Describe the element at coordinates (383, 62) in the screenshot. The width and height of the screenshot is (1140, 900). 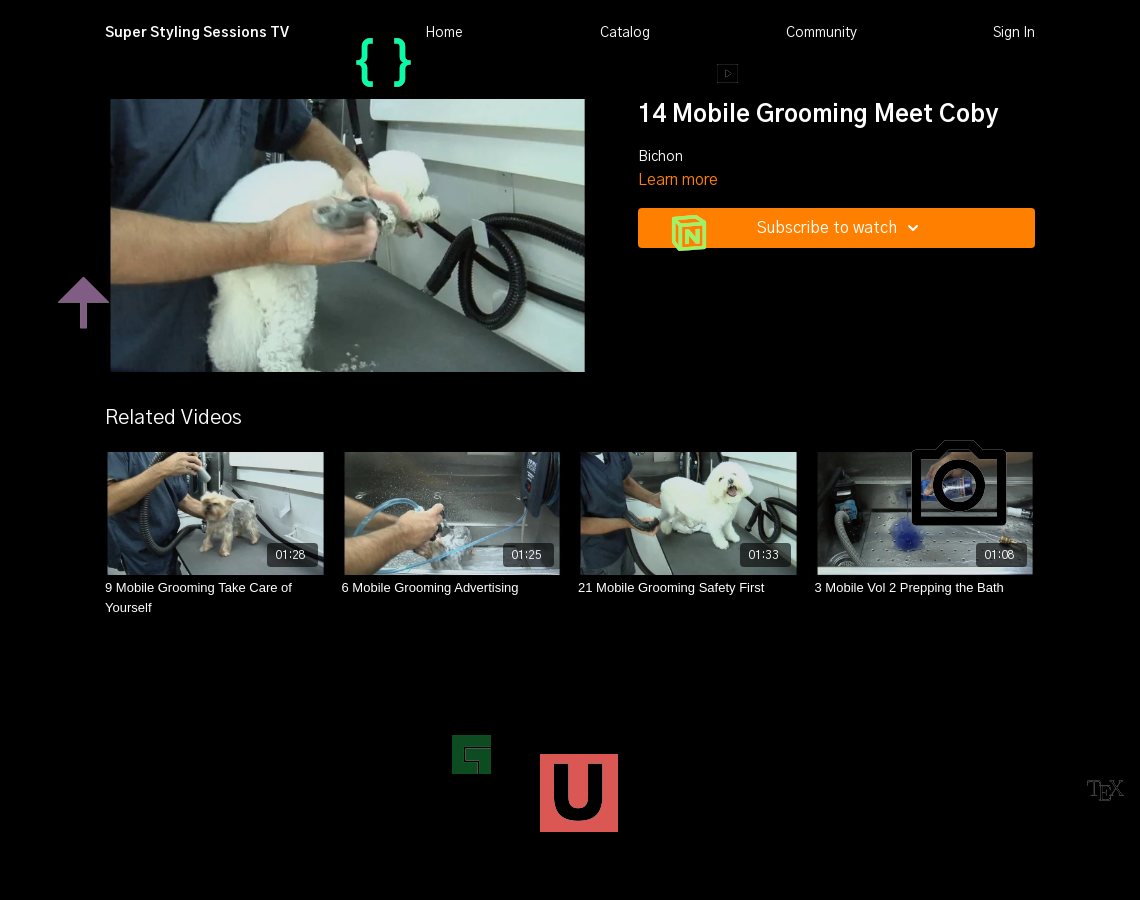
I see `access code editor or development tools` at that location.